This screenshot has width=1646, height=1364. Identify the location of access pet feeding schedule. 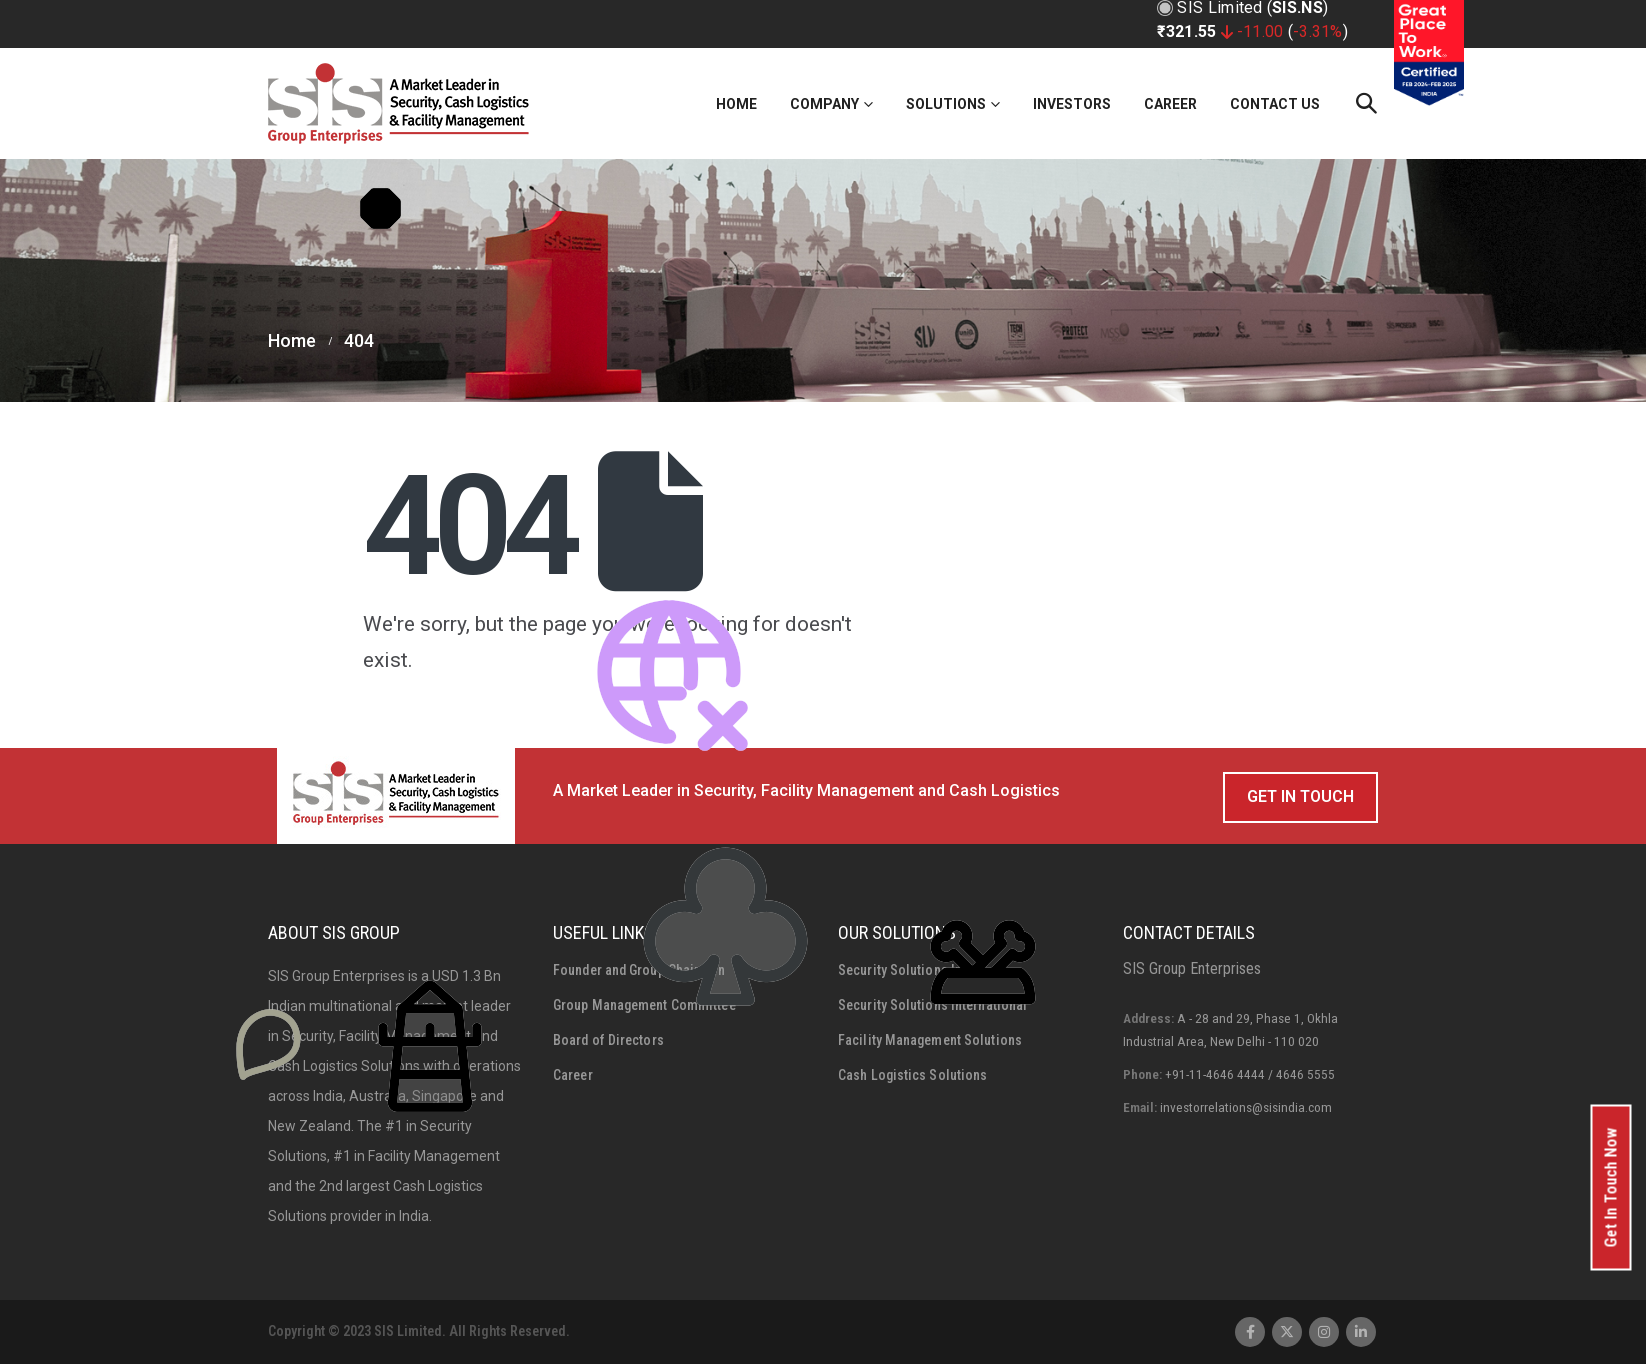
(983, 957).